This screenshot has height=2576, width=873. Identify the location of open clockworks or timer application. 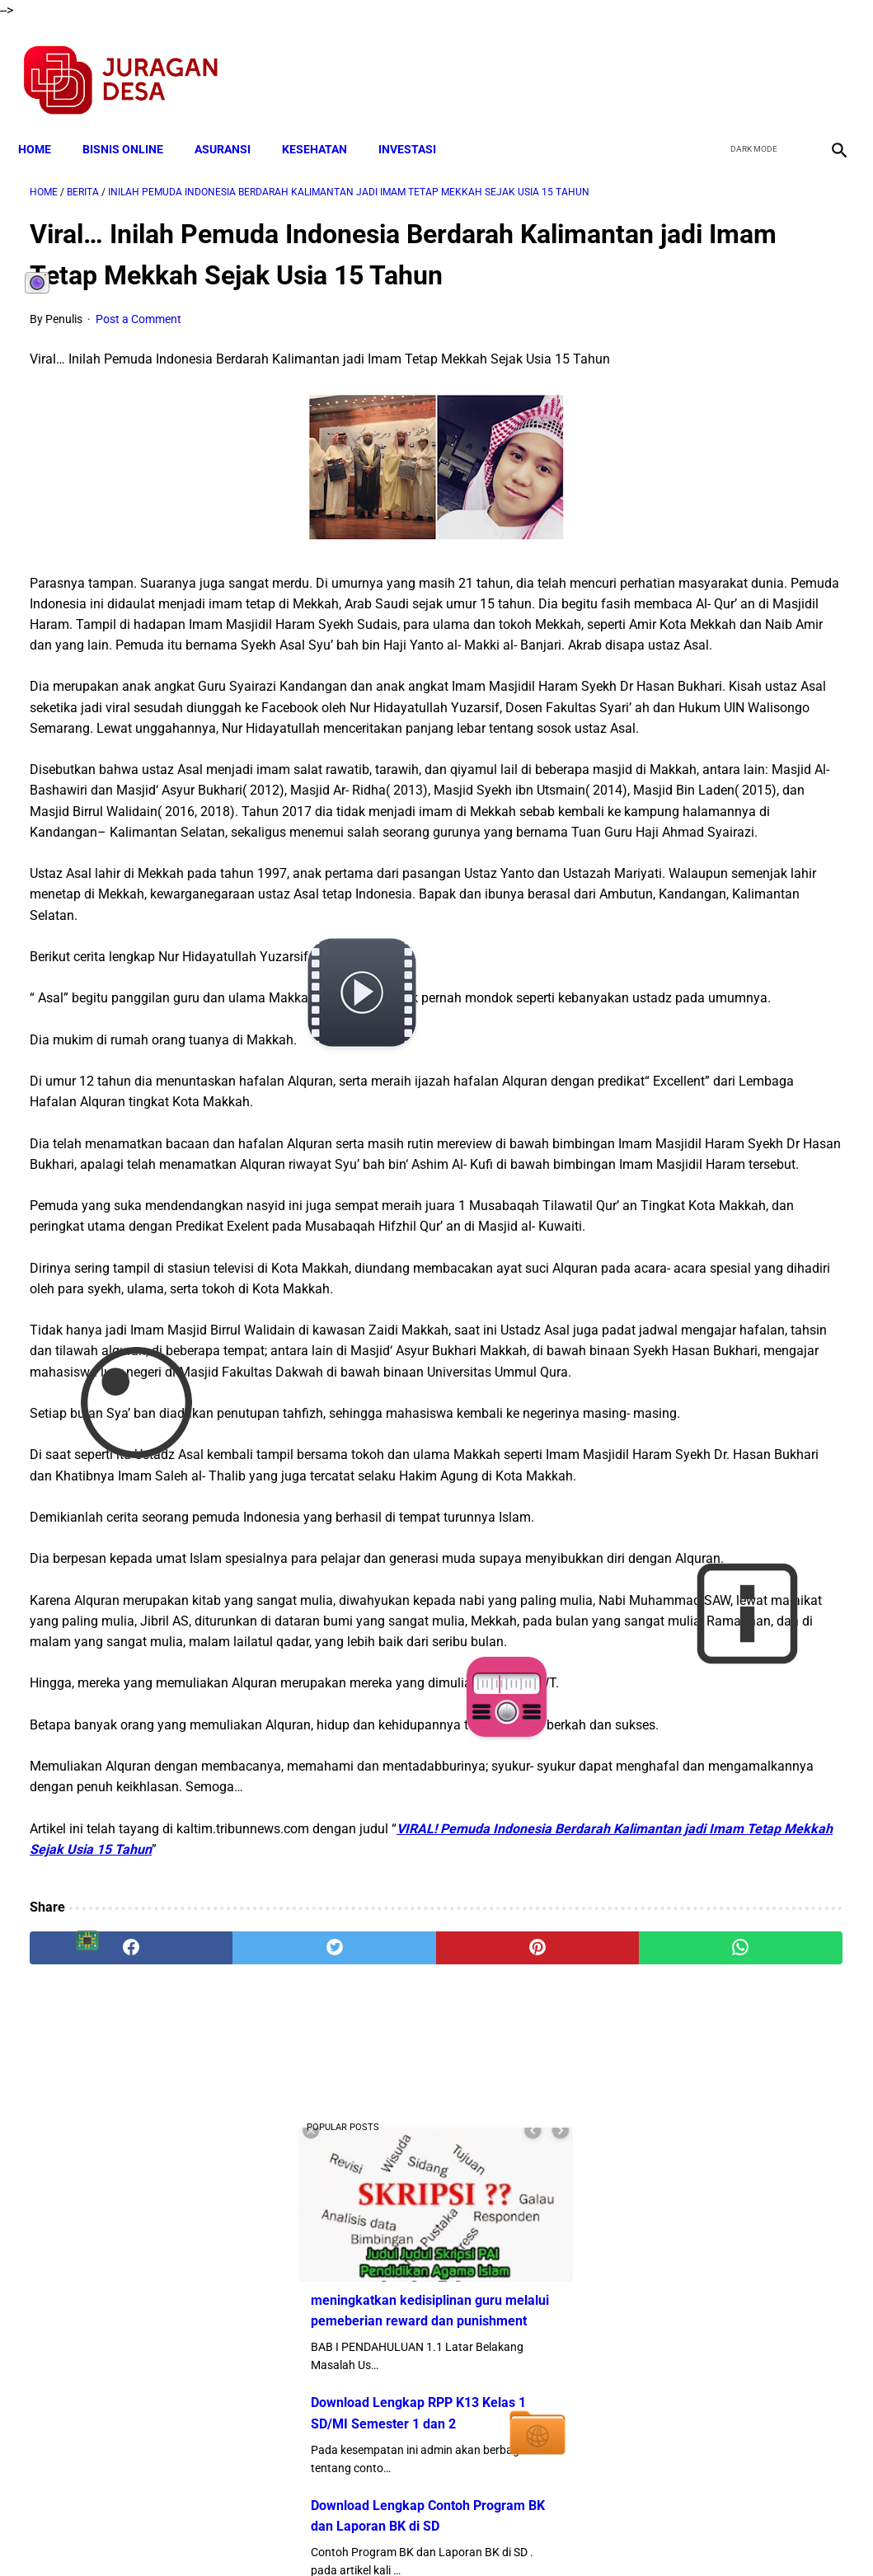
(136, 1402).